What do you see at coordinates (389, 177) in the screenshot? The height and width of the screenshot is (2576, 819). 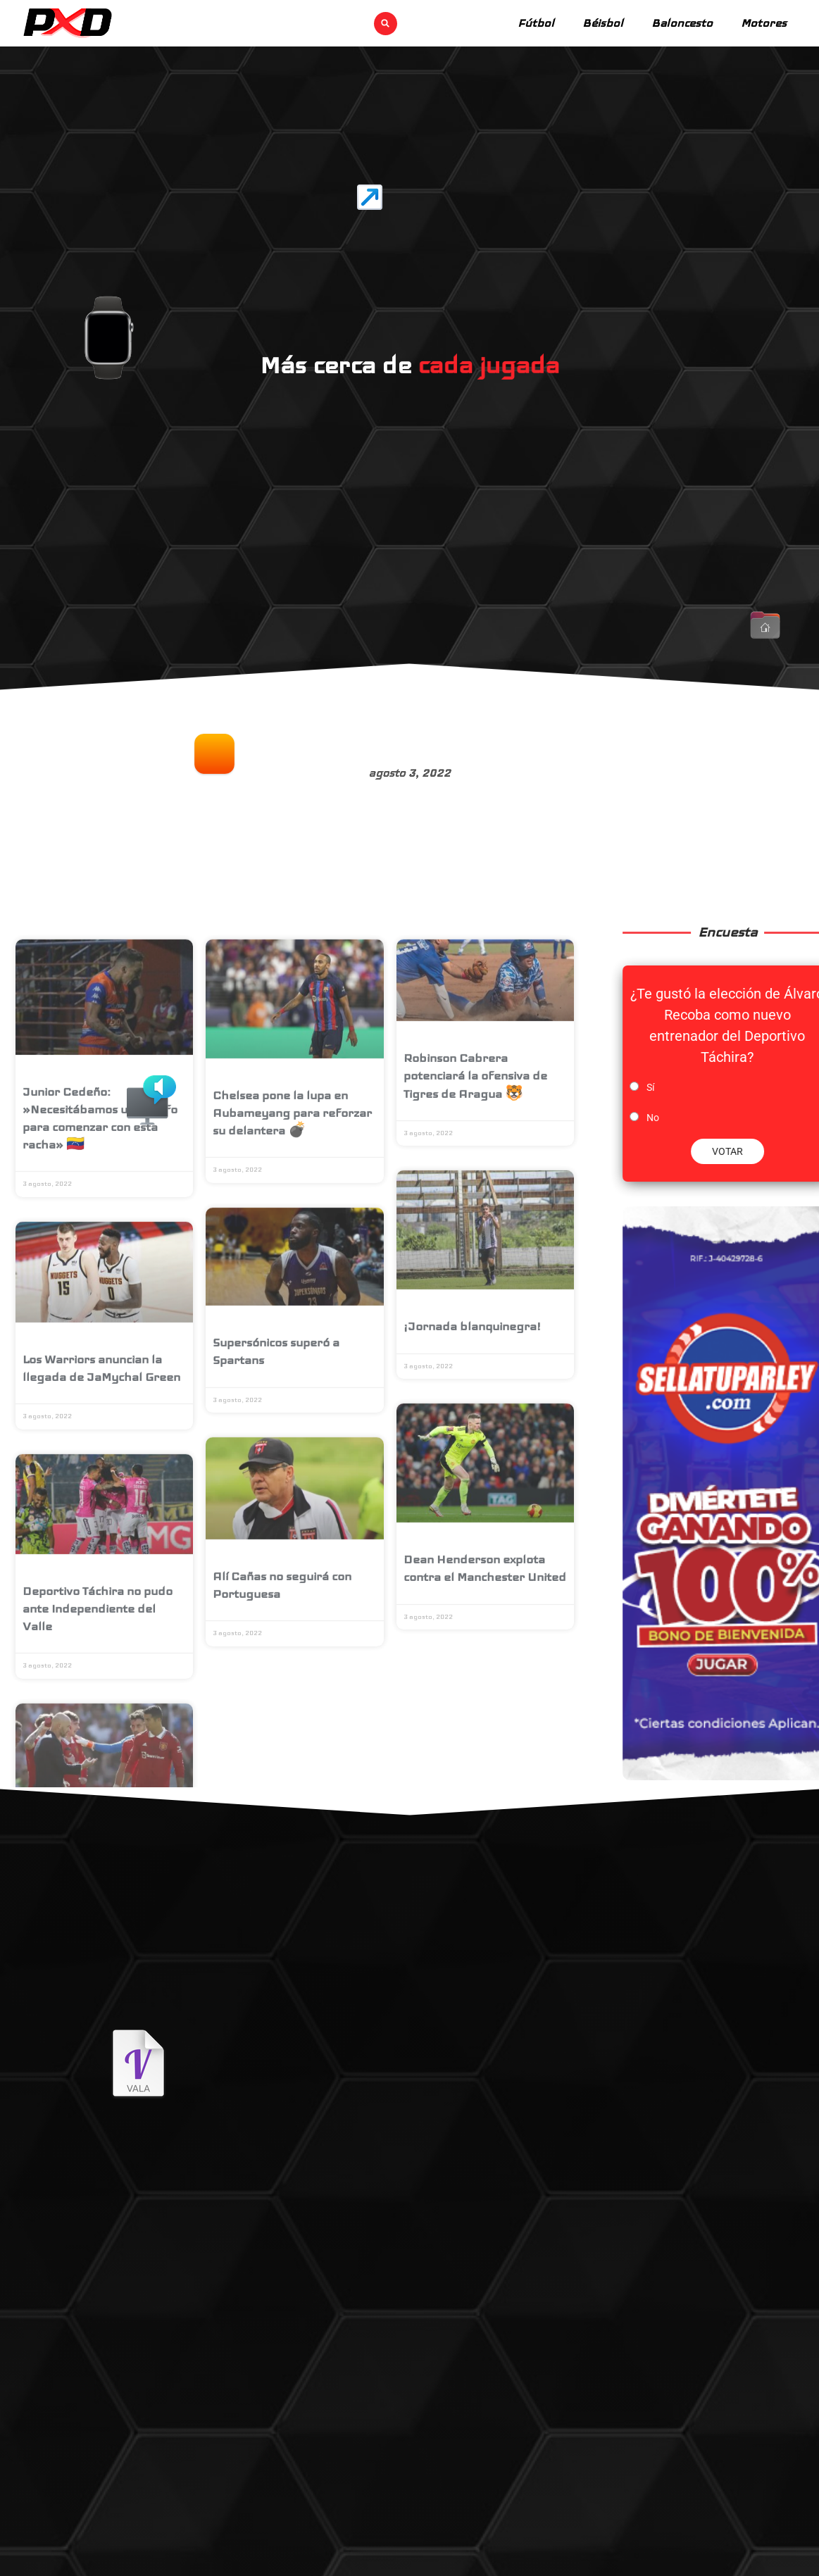 I see `indicates this item is a shortcut to another file or application` at bounding box center [389, 177].